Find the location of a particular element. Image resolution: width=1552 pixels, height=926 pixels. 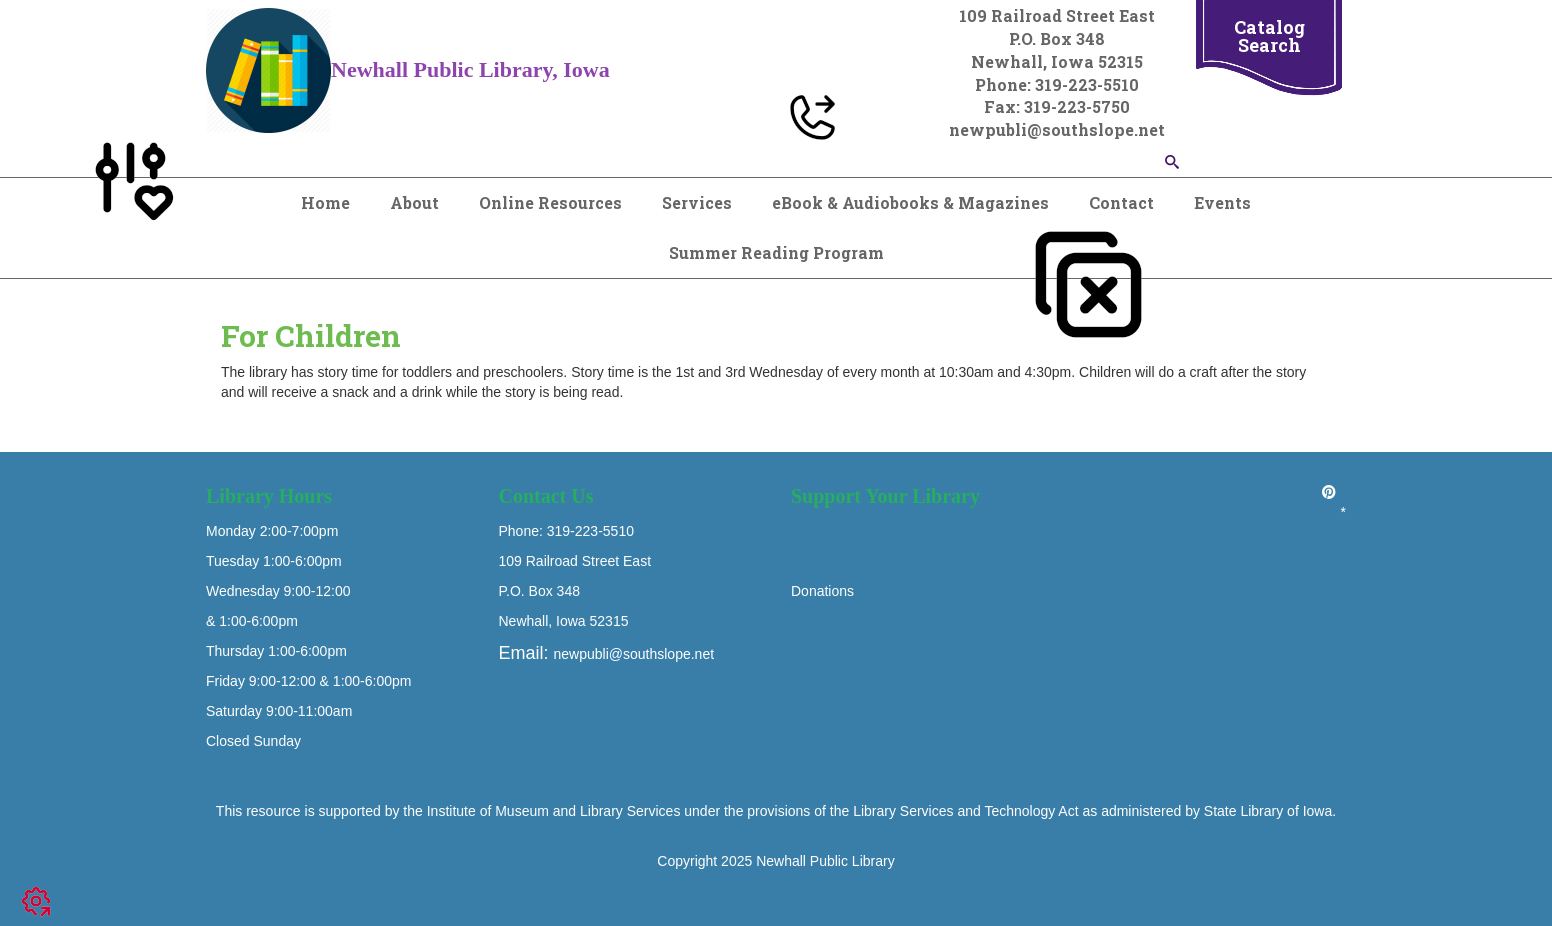

cancel or remove a copied item is located at coordinates (1088, 284).